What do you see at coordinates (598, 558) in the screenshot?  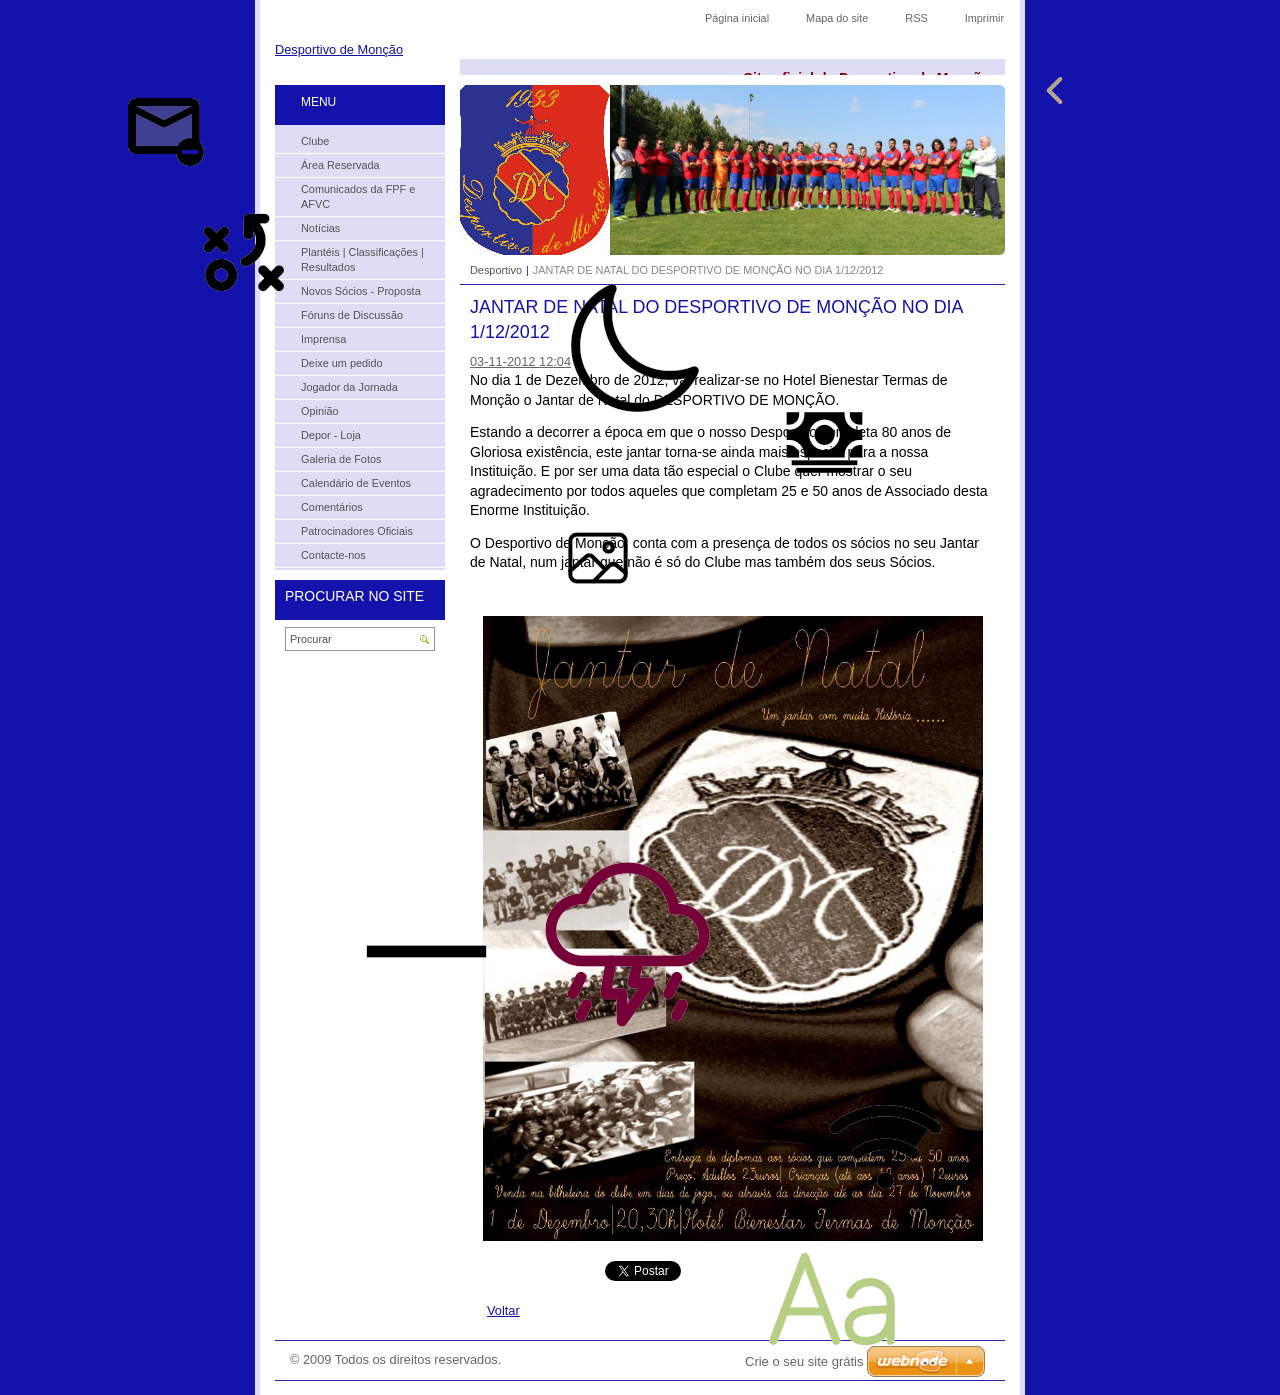 I see `view image or photo` at bounding box center [598, 558].